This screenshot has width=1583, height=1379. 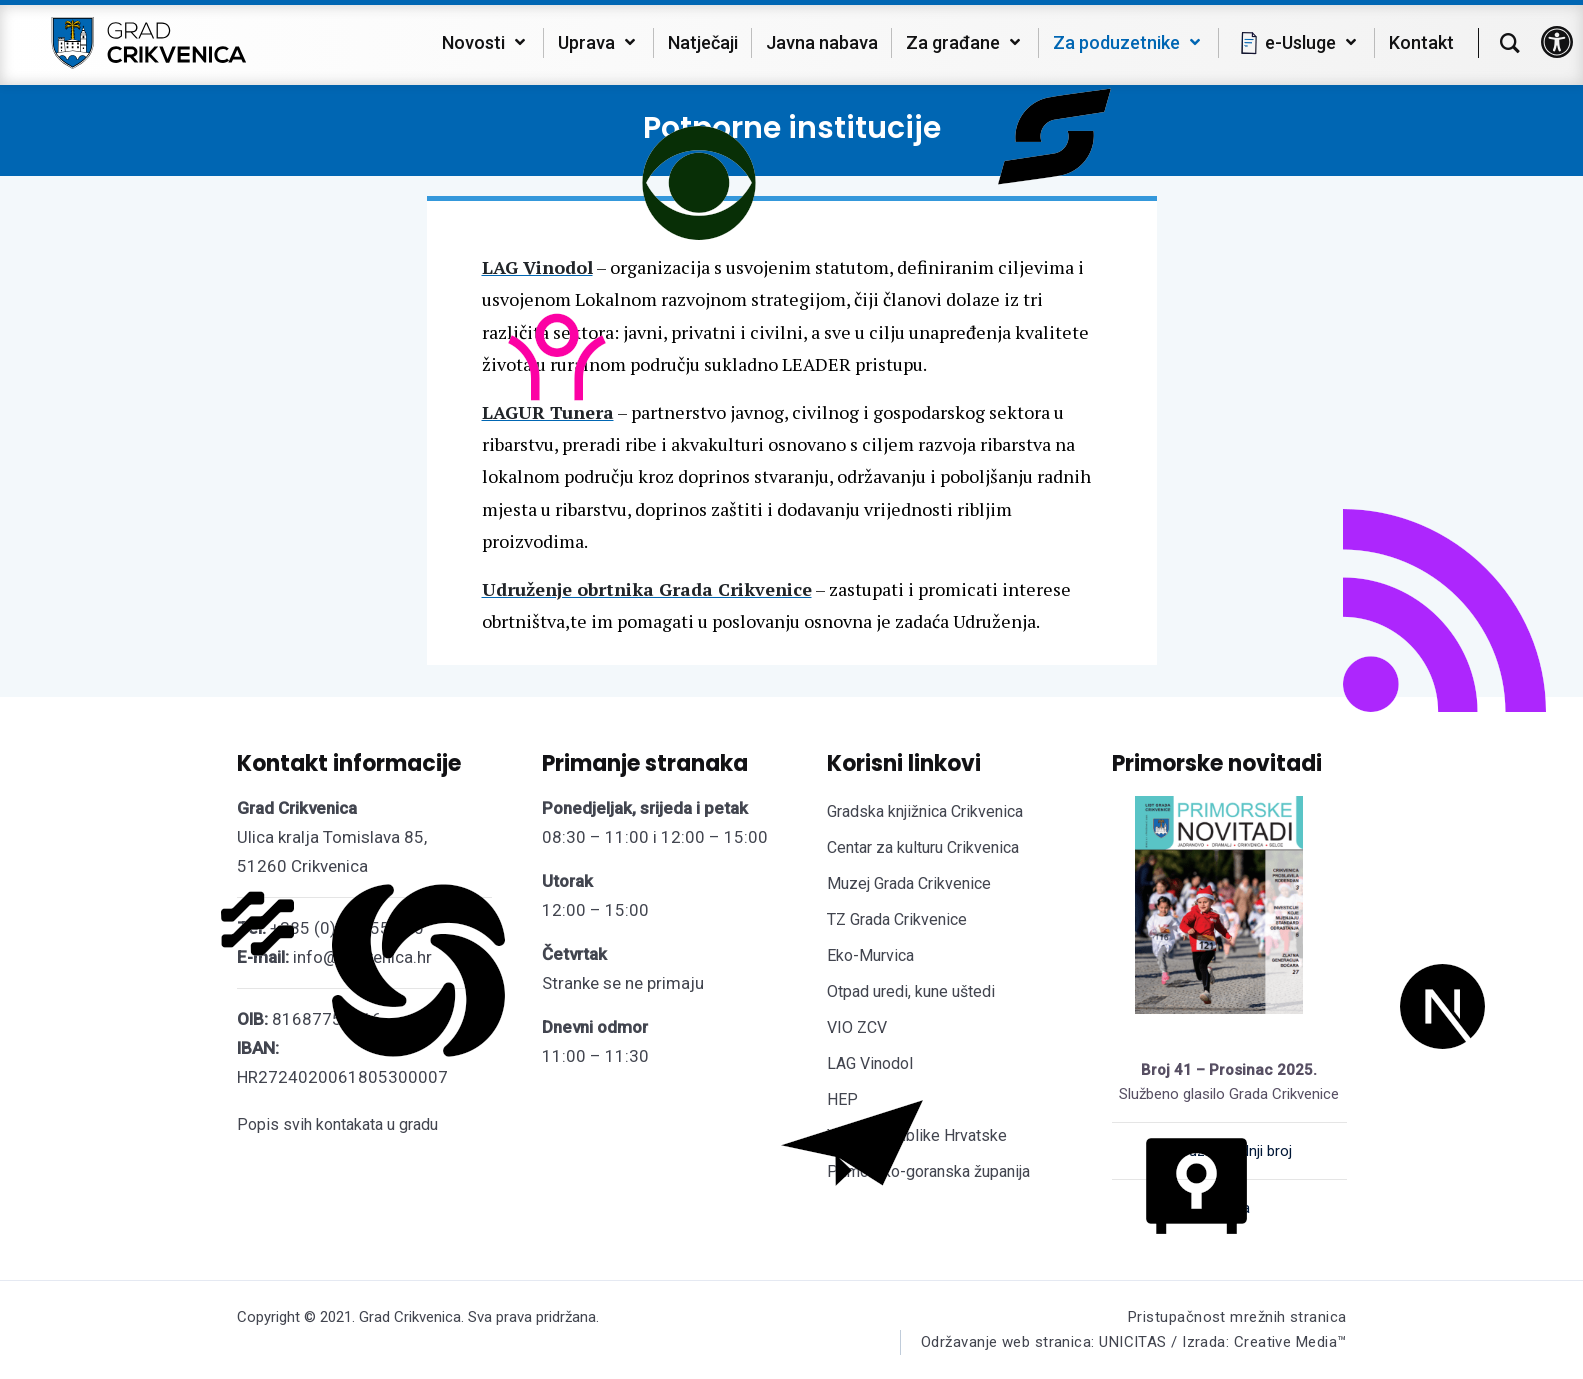 What do you see at coordinates (1196, 1183) in the screenshot?
I see `access secure storage or vault` at bounding box center [1196, 1183].